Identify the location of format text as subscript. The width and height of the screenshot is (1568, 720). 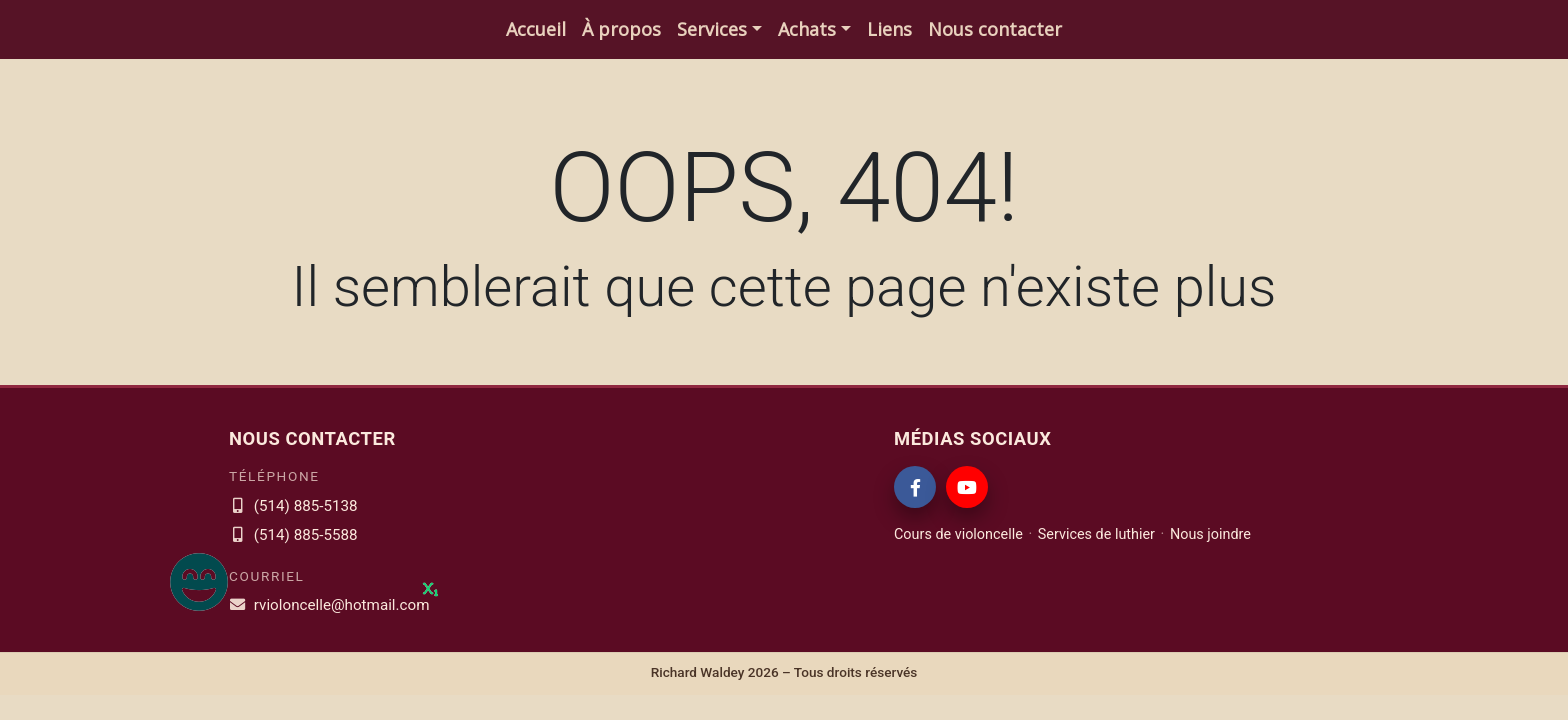
(429, 588).